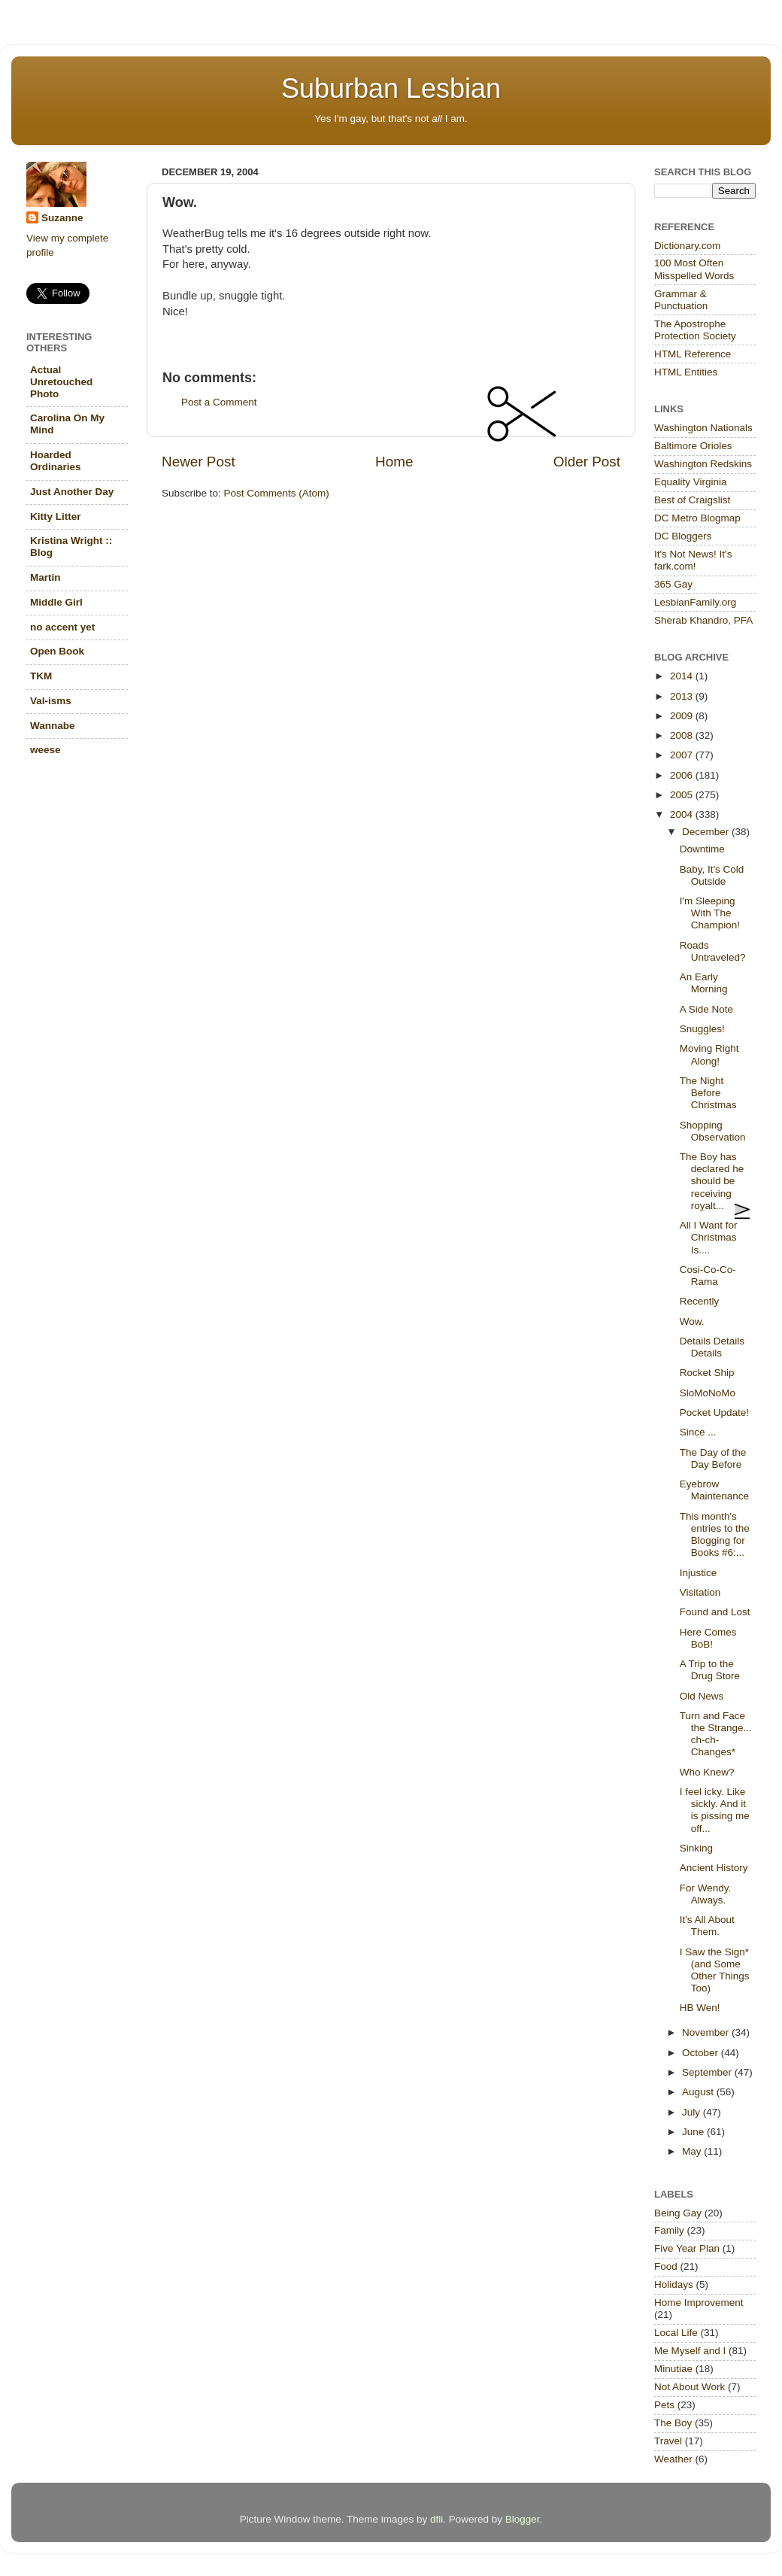  I want to click on apply a "greater than or equal to" filter condition, so click(741, 1211).